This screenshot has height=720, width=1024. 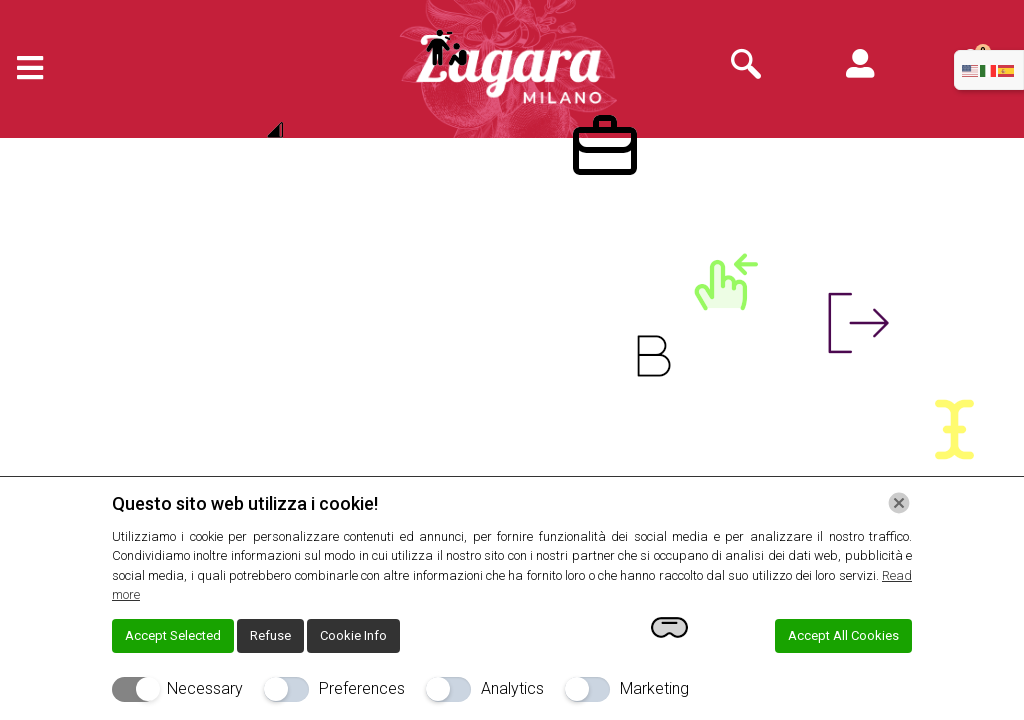 I want to click on access virtual reality or AR settings, so click(x=669, y=627).